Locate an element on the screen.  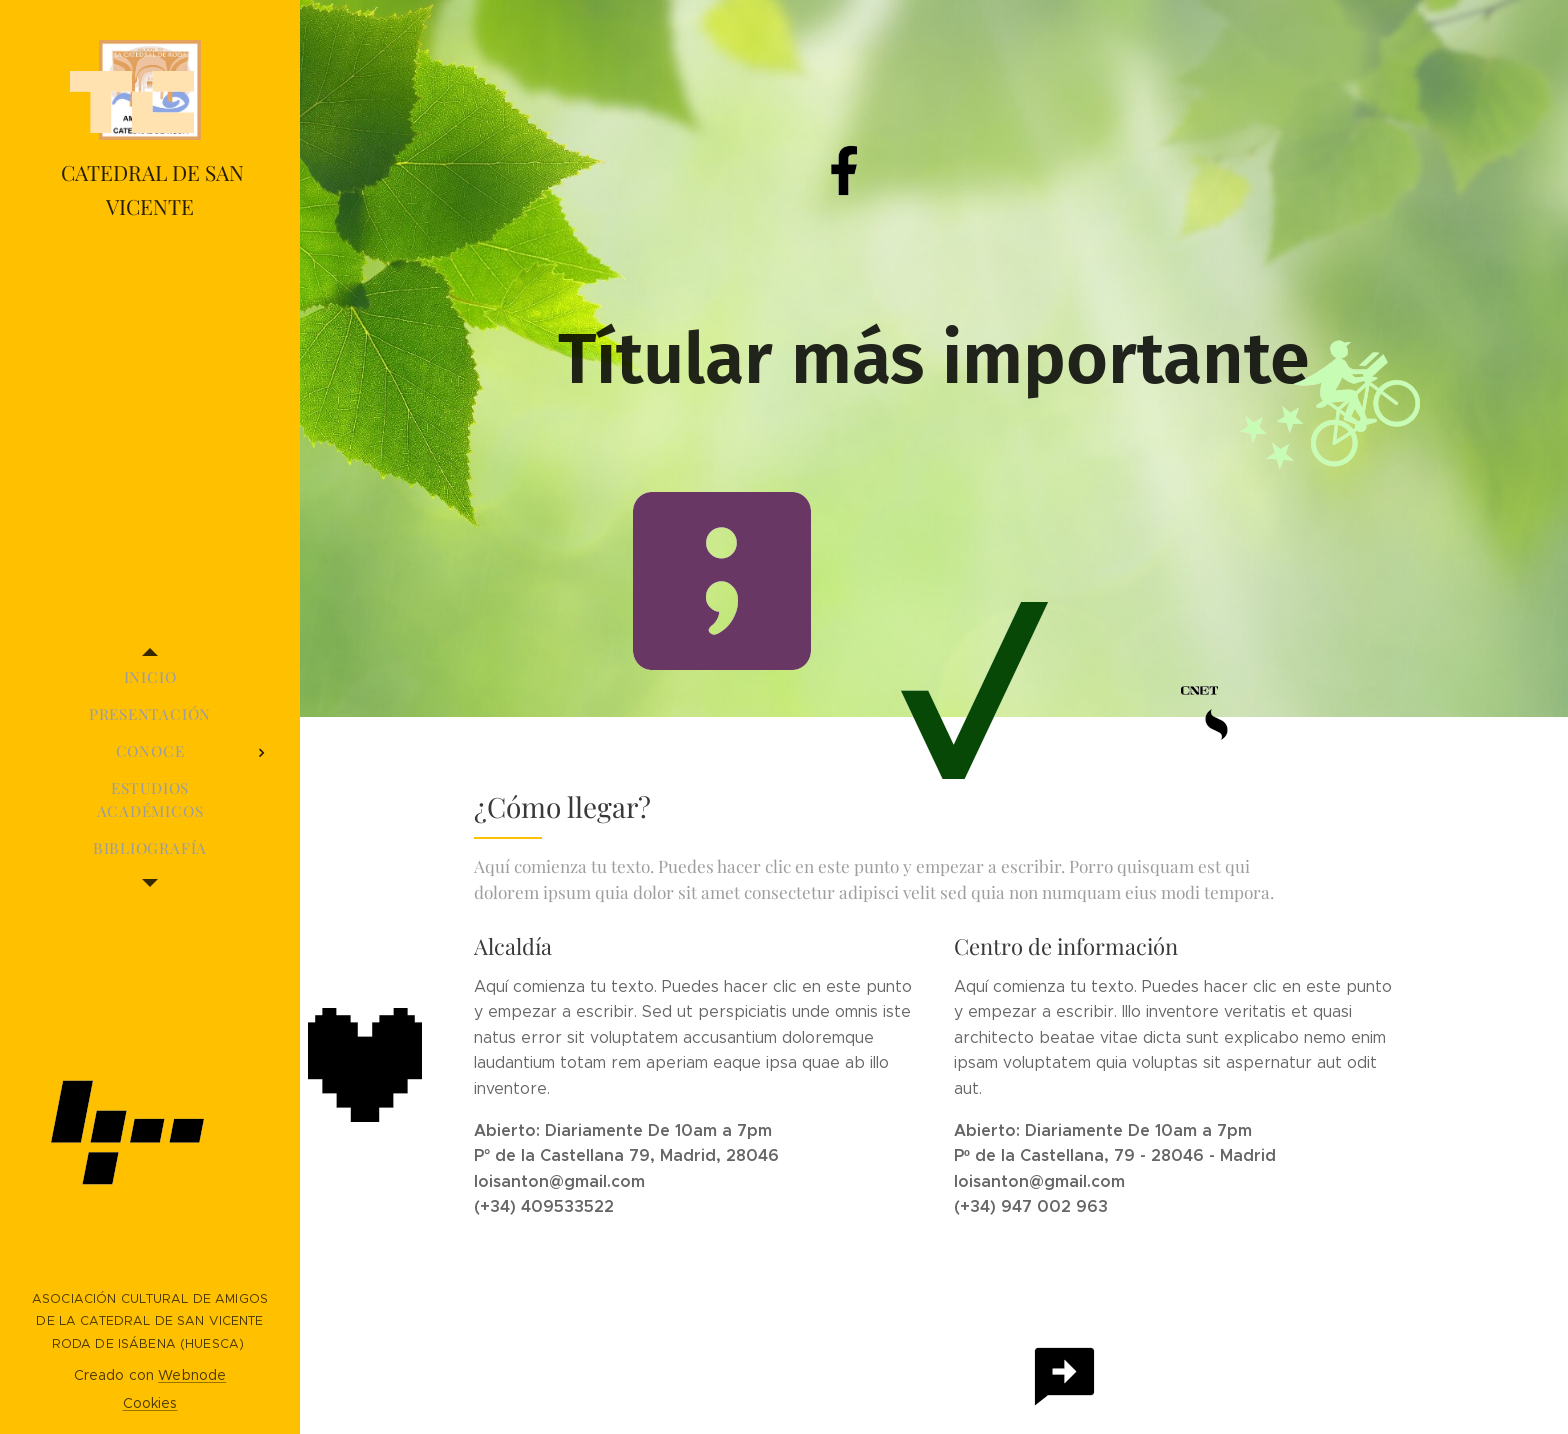
open Facebook app is located at coordinates (843, 170).